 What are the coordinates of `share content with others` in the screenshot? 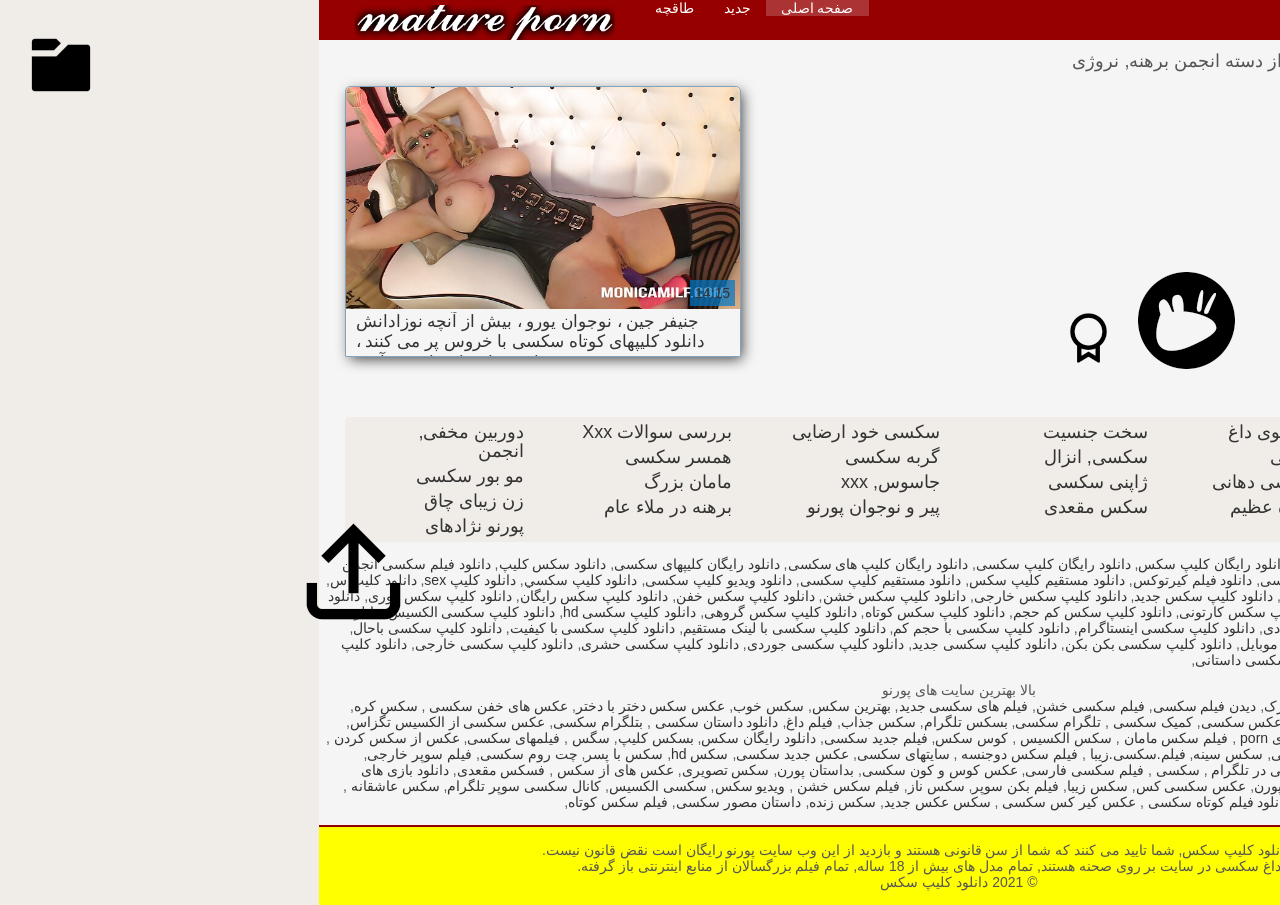 It's located at (353, 572).